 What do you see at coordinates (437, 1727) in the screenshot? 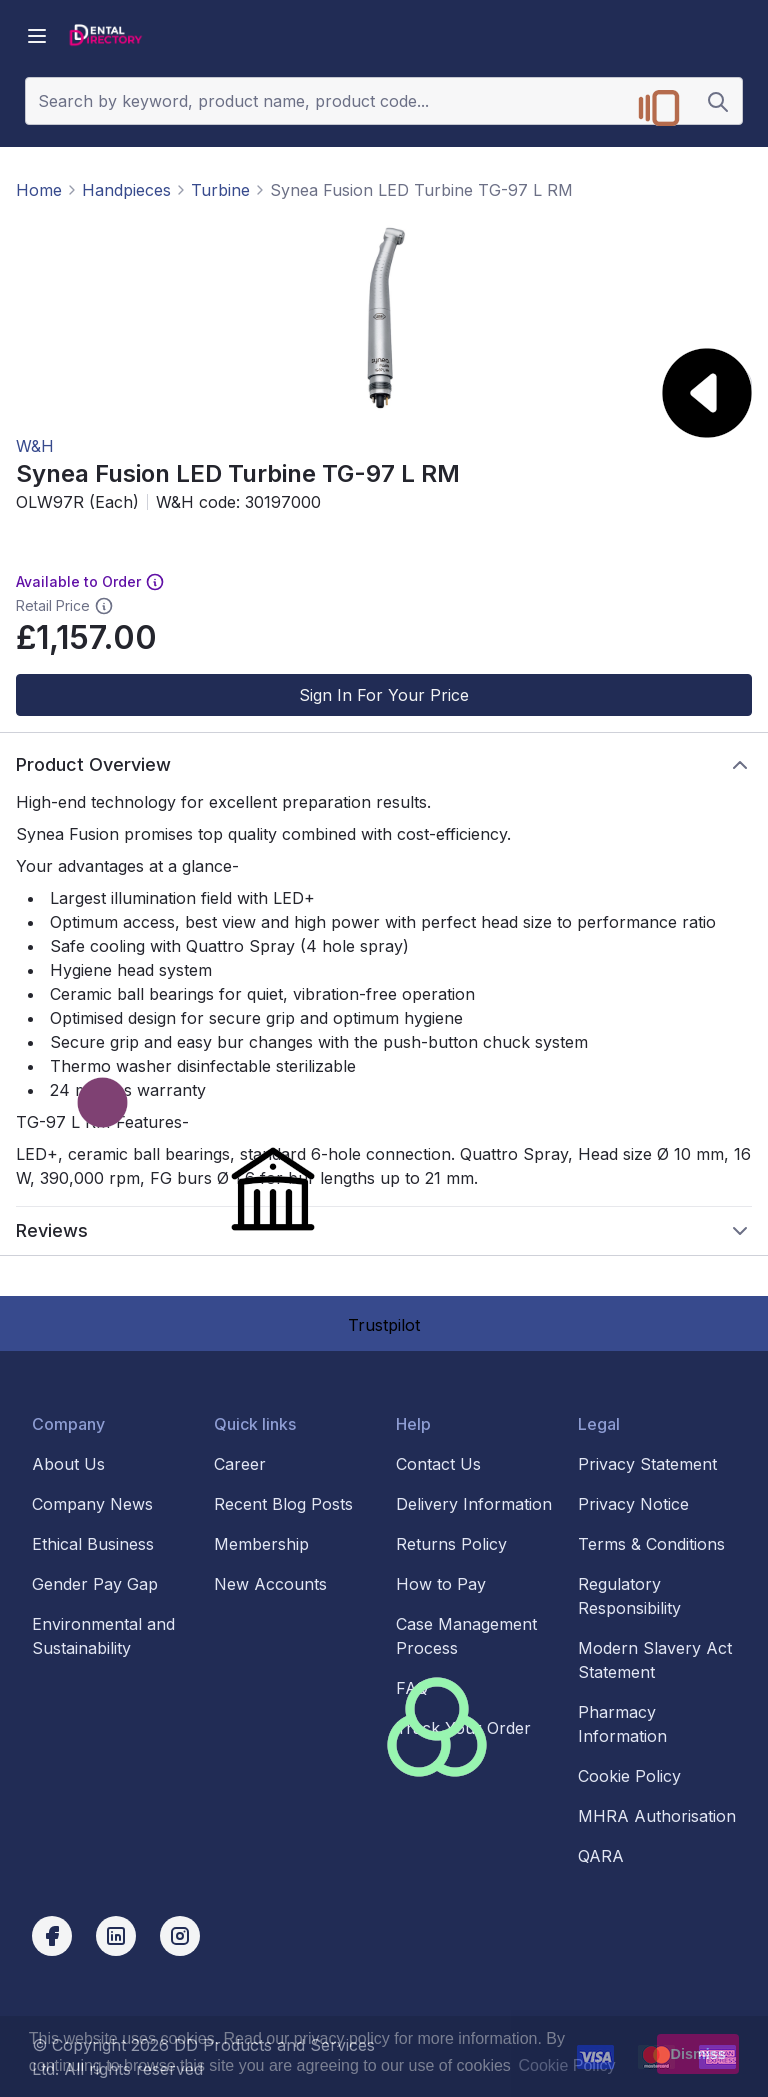
I see `adjust color filter settings` at bounding box center [437, 1727].